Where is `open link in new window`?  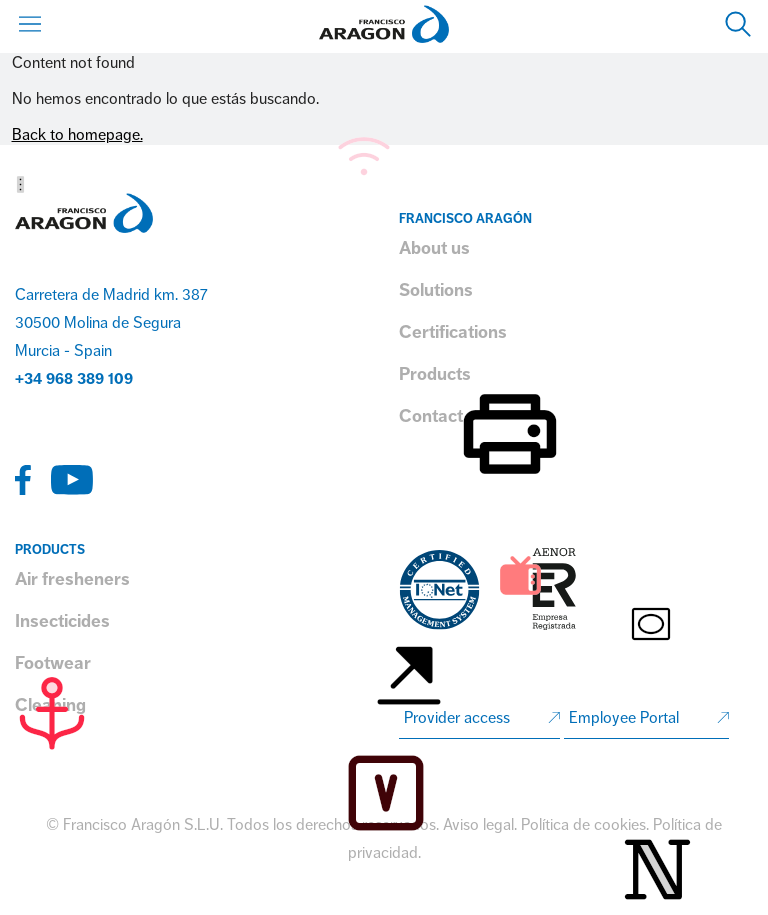
open link in new window is located at coordinates (409, 673).